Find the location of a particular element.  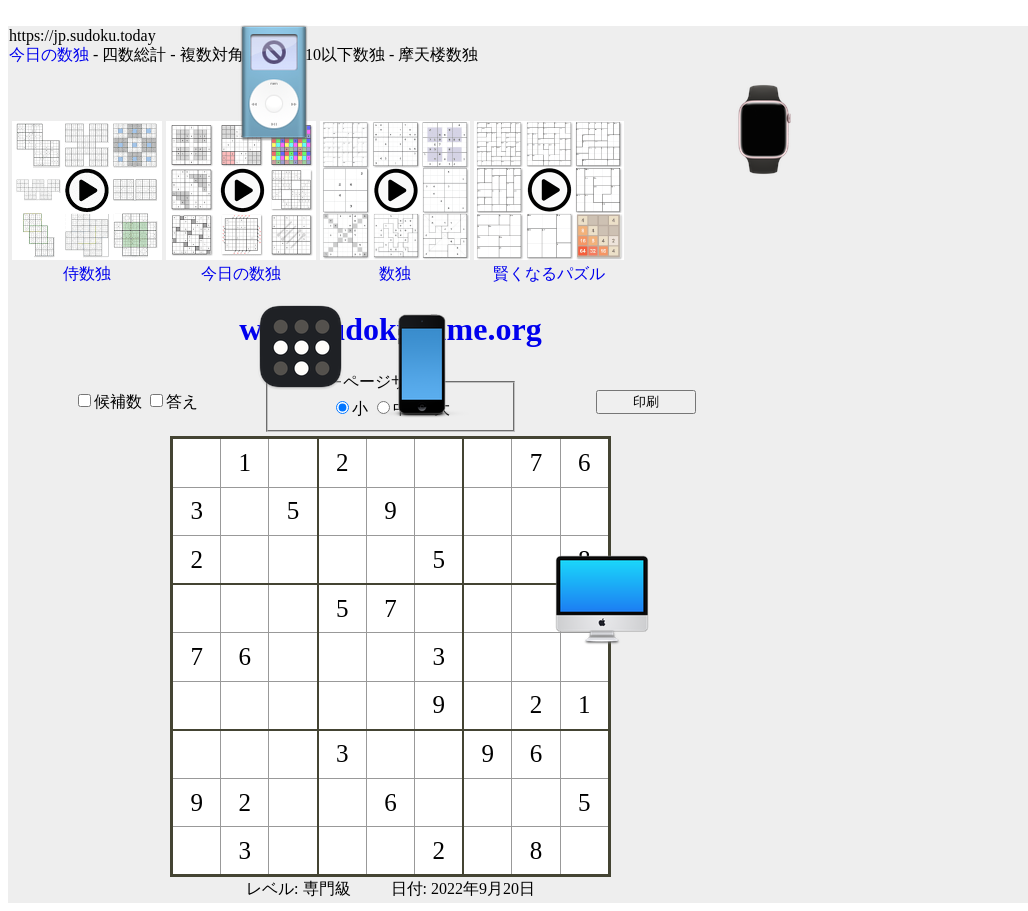

access desktop or computer settings is located at coordinates (602, 600).